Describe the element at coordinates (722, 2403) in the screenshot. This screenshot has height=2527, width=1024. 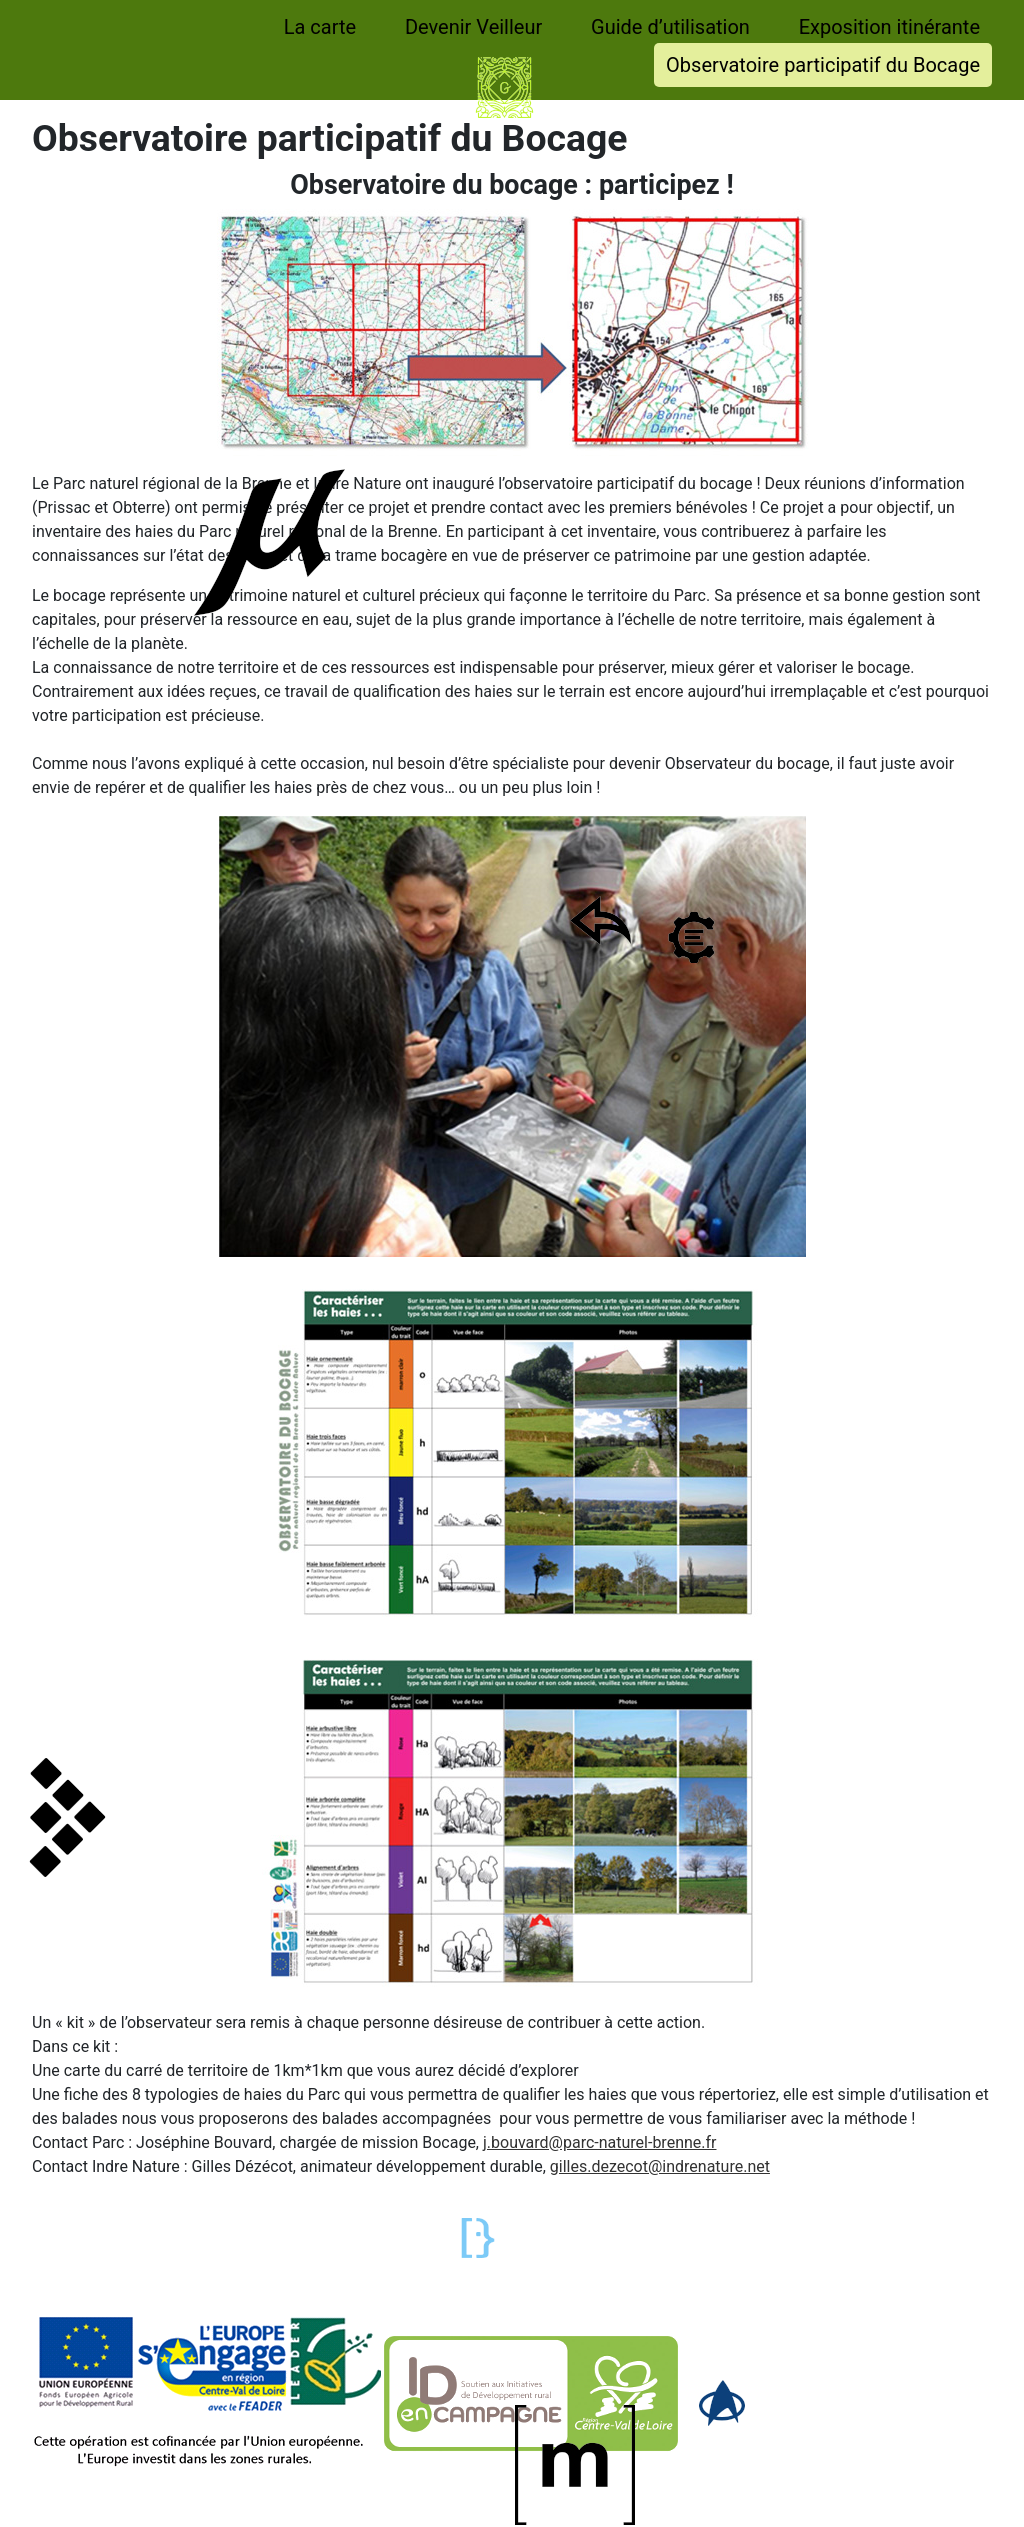
I see `Star Trek franchise logo` at that location.